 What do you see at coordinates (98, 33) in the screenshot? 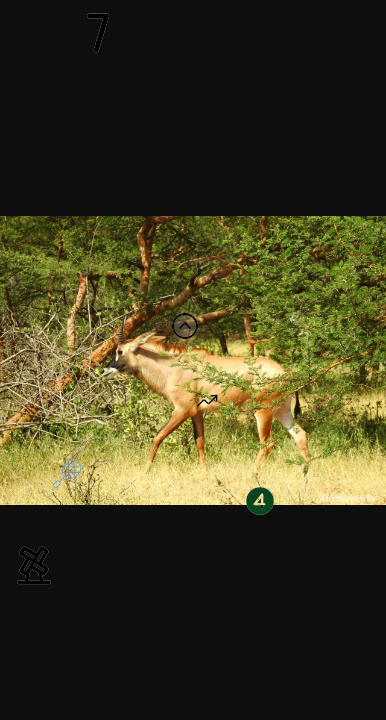
I see `indicates the number seven in a list or ranking` at bounding box center [98, 33].